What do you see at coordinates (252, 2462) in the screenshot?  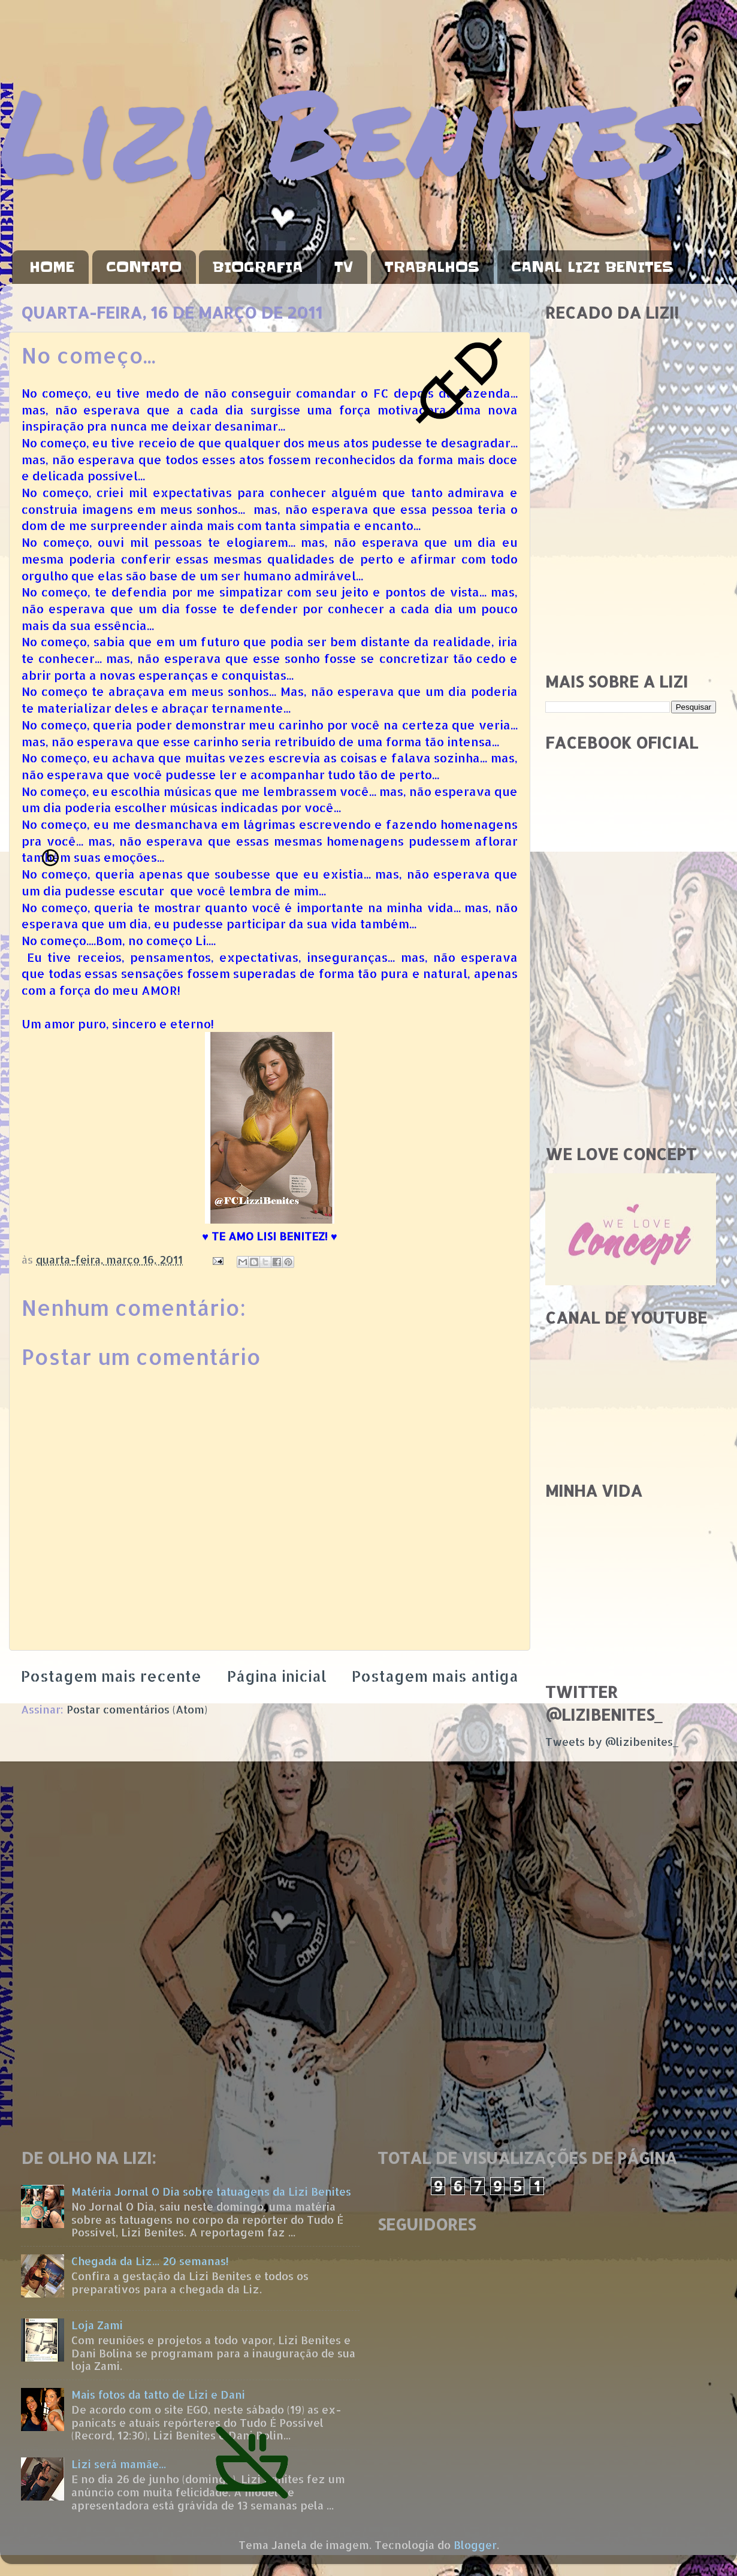 I see `soup or hot food unavailable` at bounding box center [252, 2462].